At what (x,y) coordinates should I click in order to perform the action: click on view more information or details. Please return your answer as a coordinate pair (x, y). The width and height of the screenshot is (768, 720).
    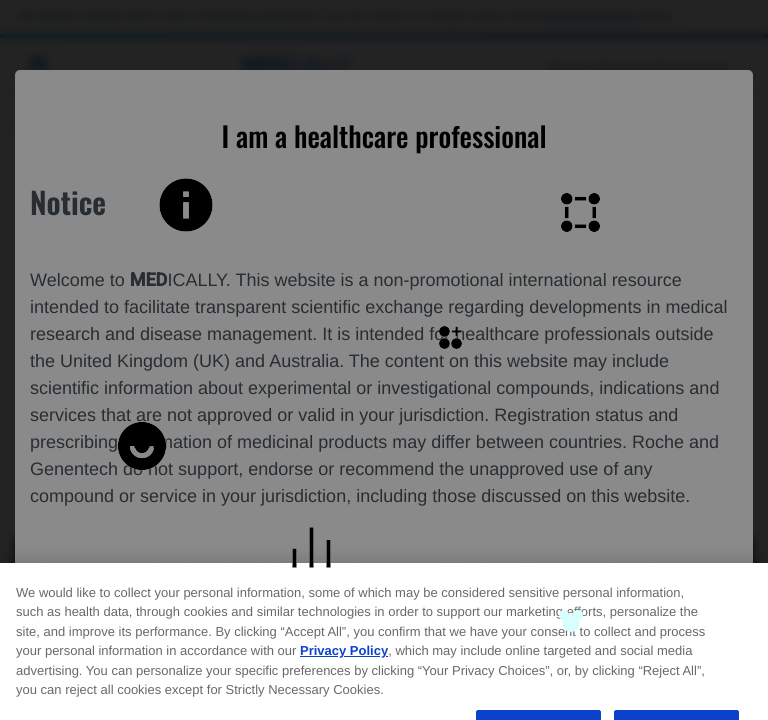
    Looking at the image, I should click on (186, 205).